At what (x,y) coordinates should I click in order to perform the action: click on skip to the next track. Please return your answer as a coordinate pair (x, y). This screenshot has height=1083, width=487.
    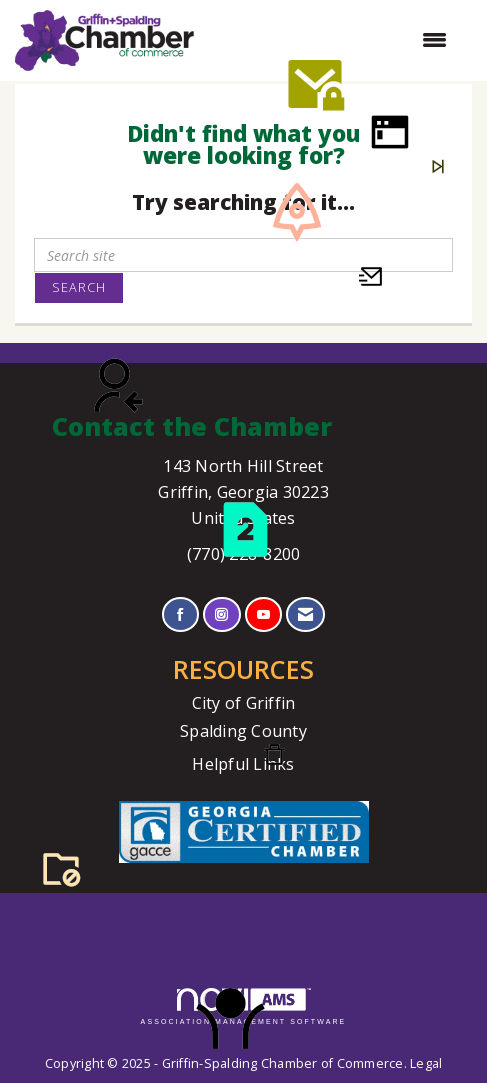
    Looking at the image, I should click on (438, 166).